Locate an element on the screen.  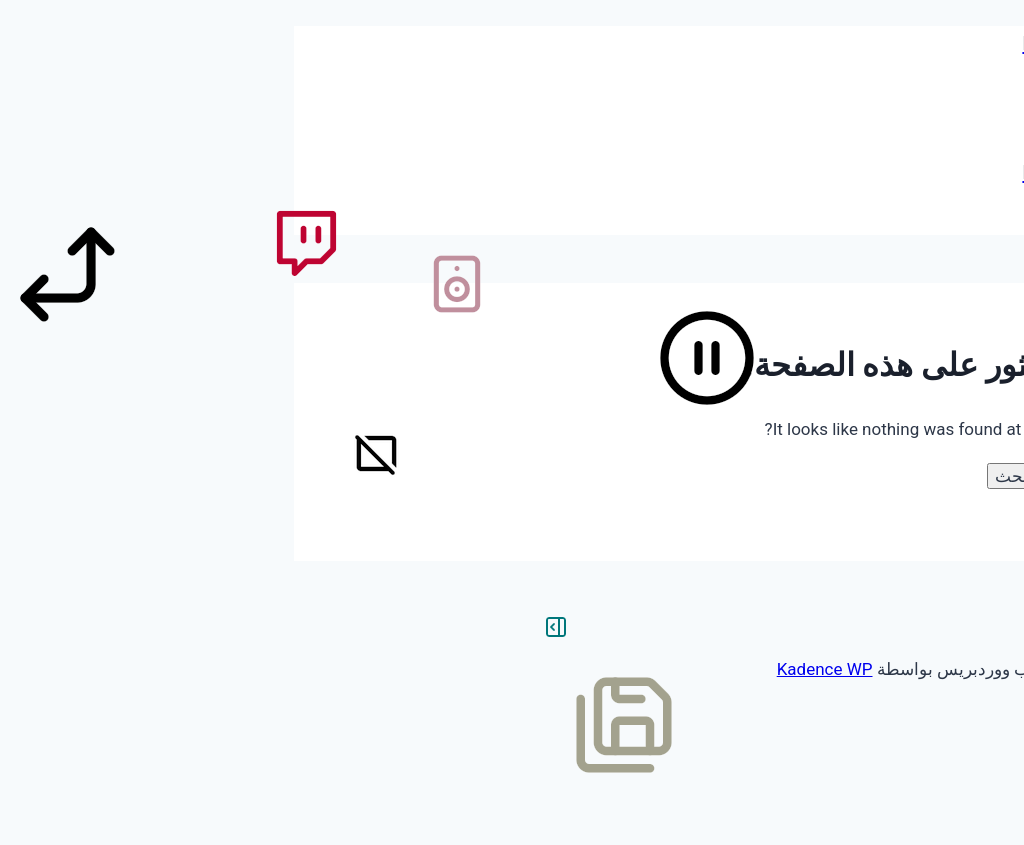
indicates browser not supported is located at coordinates (376, 453).